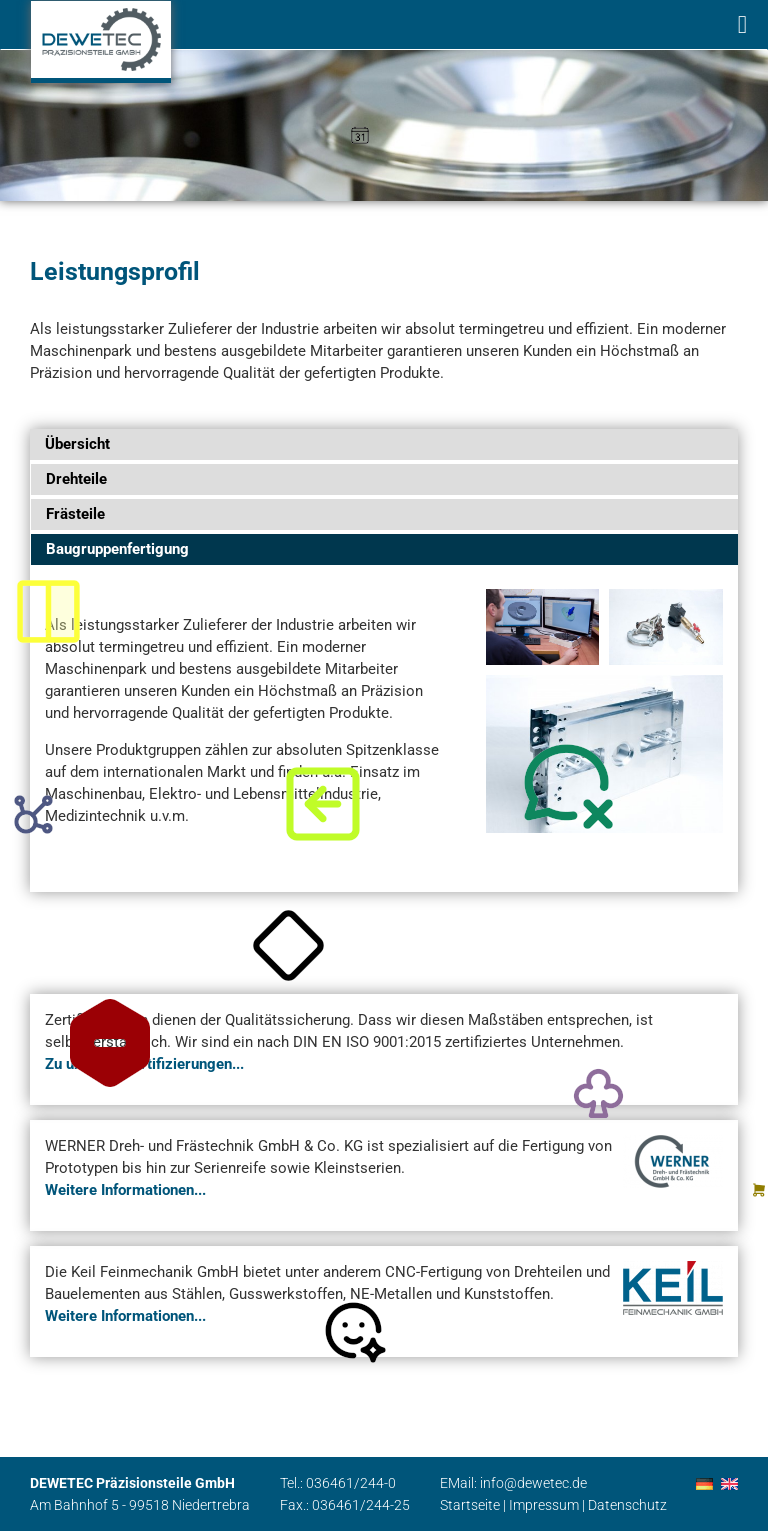 This screenshot has width=768, height=1531. Describe the element at coordinates (360, 135) in the screenshot. I see `view or select a specific date` at that location.